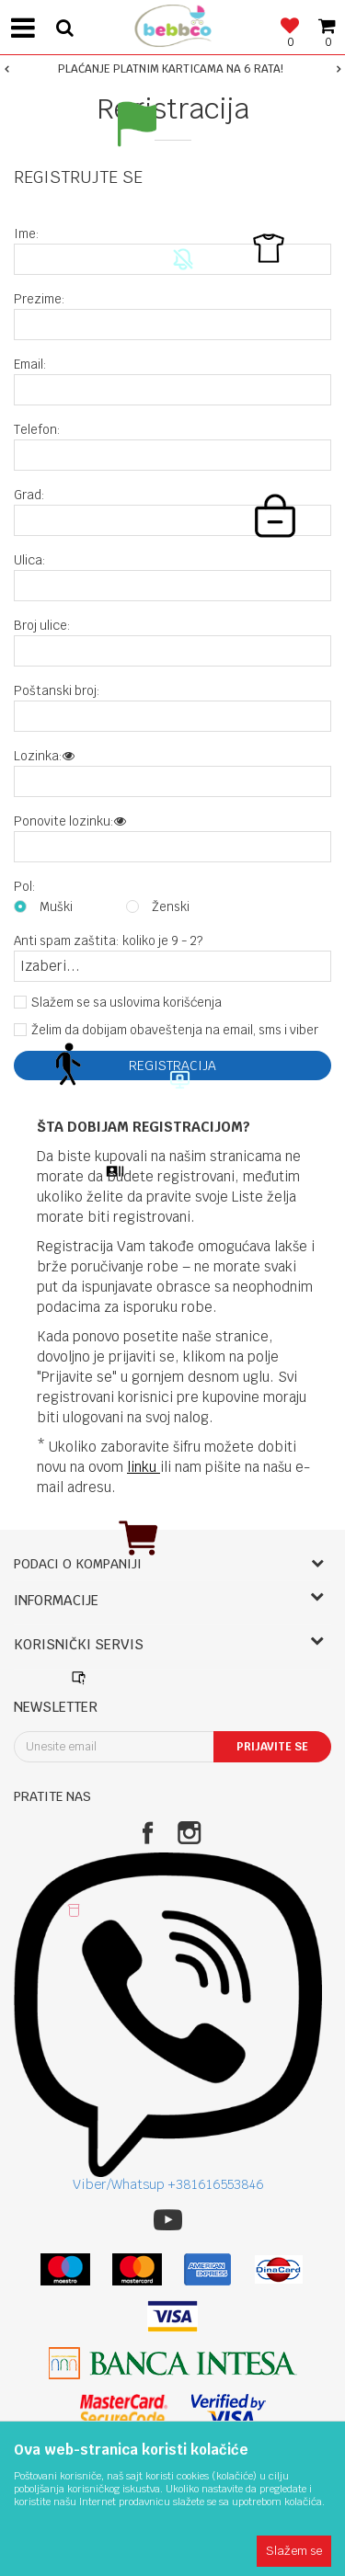 This screenshot has width=345, height=2576. What do you see at coordinates (69, 1064) in the screenshot?
I see `get walking directions` at bounding box center [69, 1064].